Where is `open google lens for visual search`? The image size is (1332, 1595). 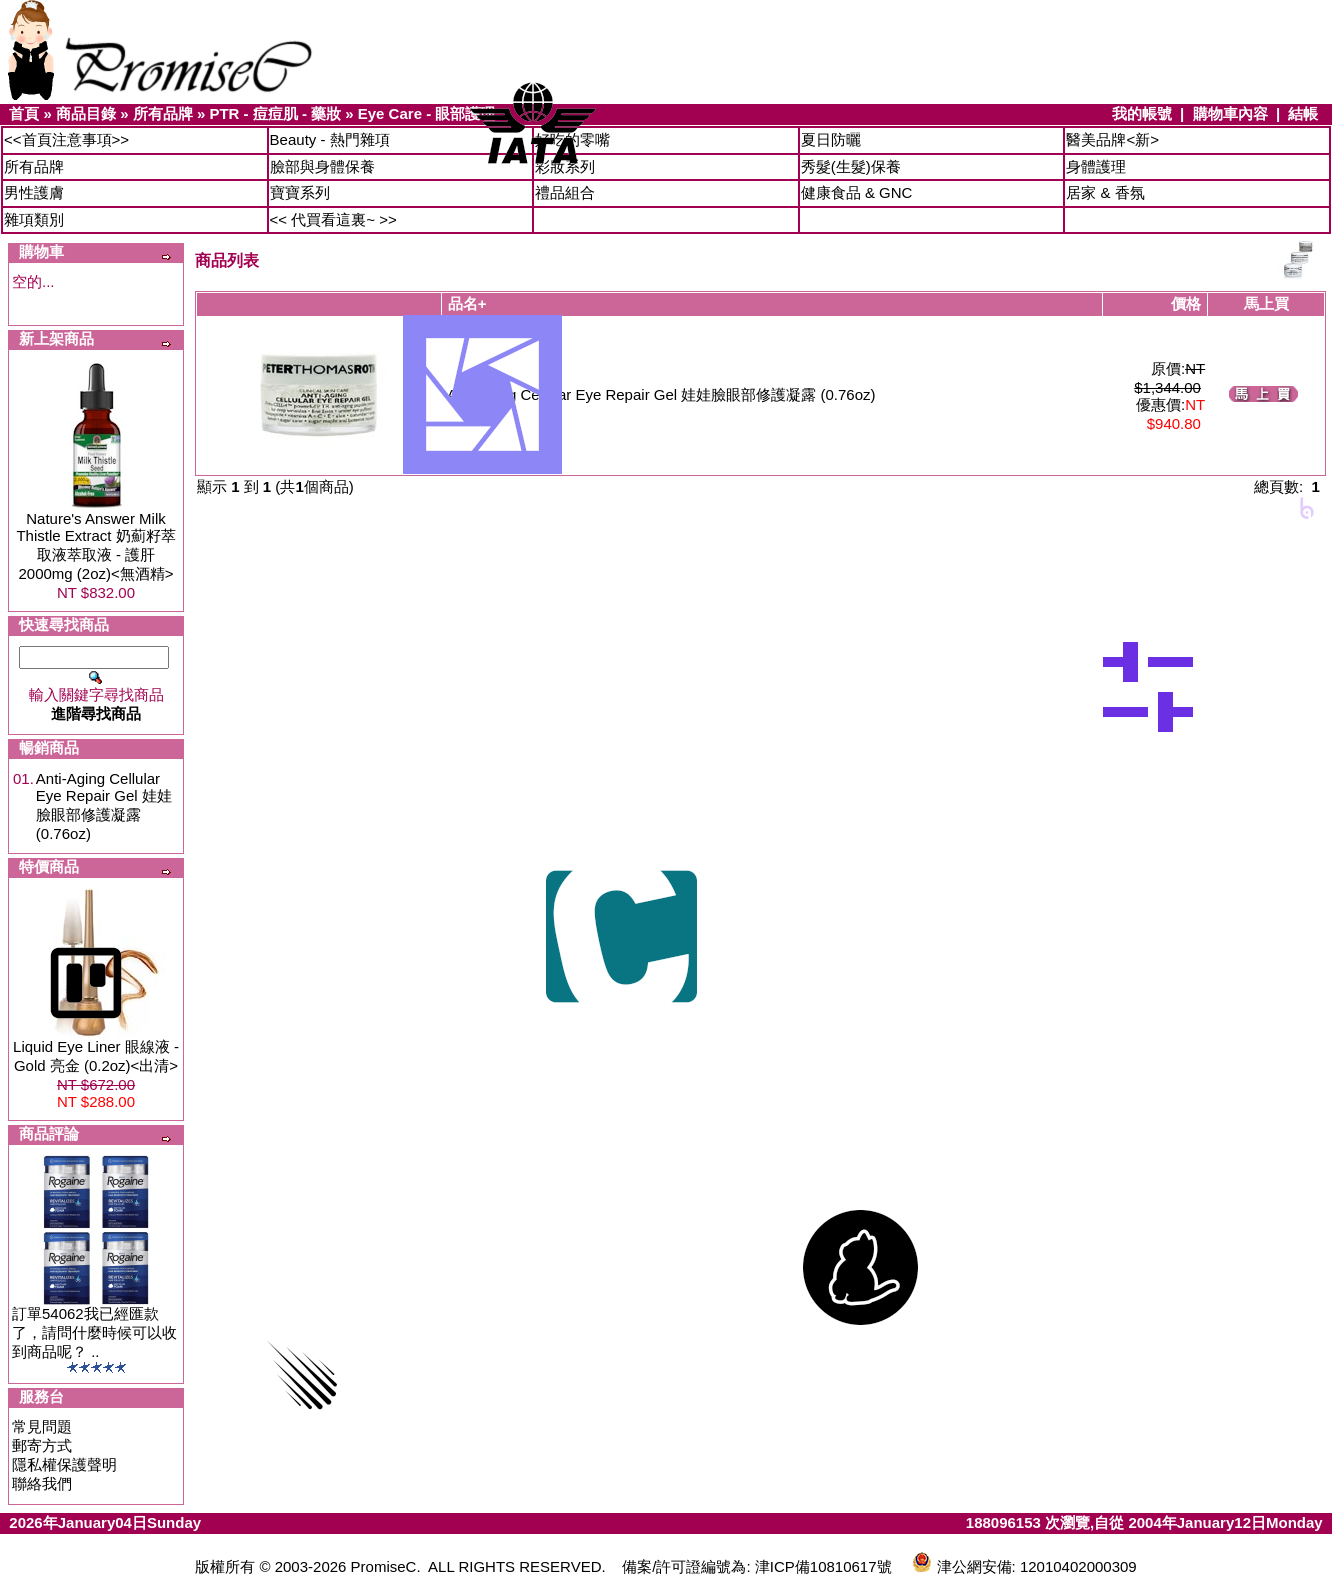
open google lens for visual search is located at coordinates (482, 394).